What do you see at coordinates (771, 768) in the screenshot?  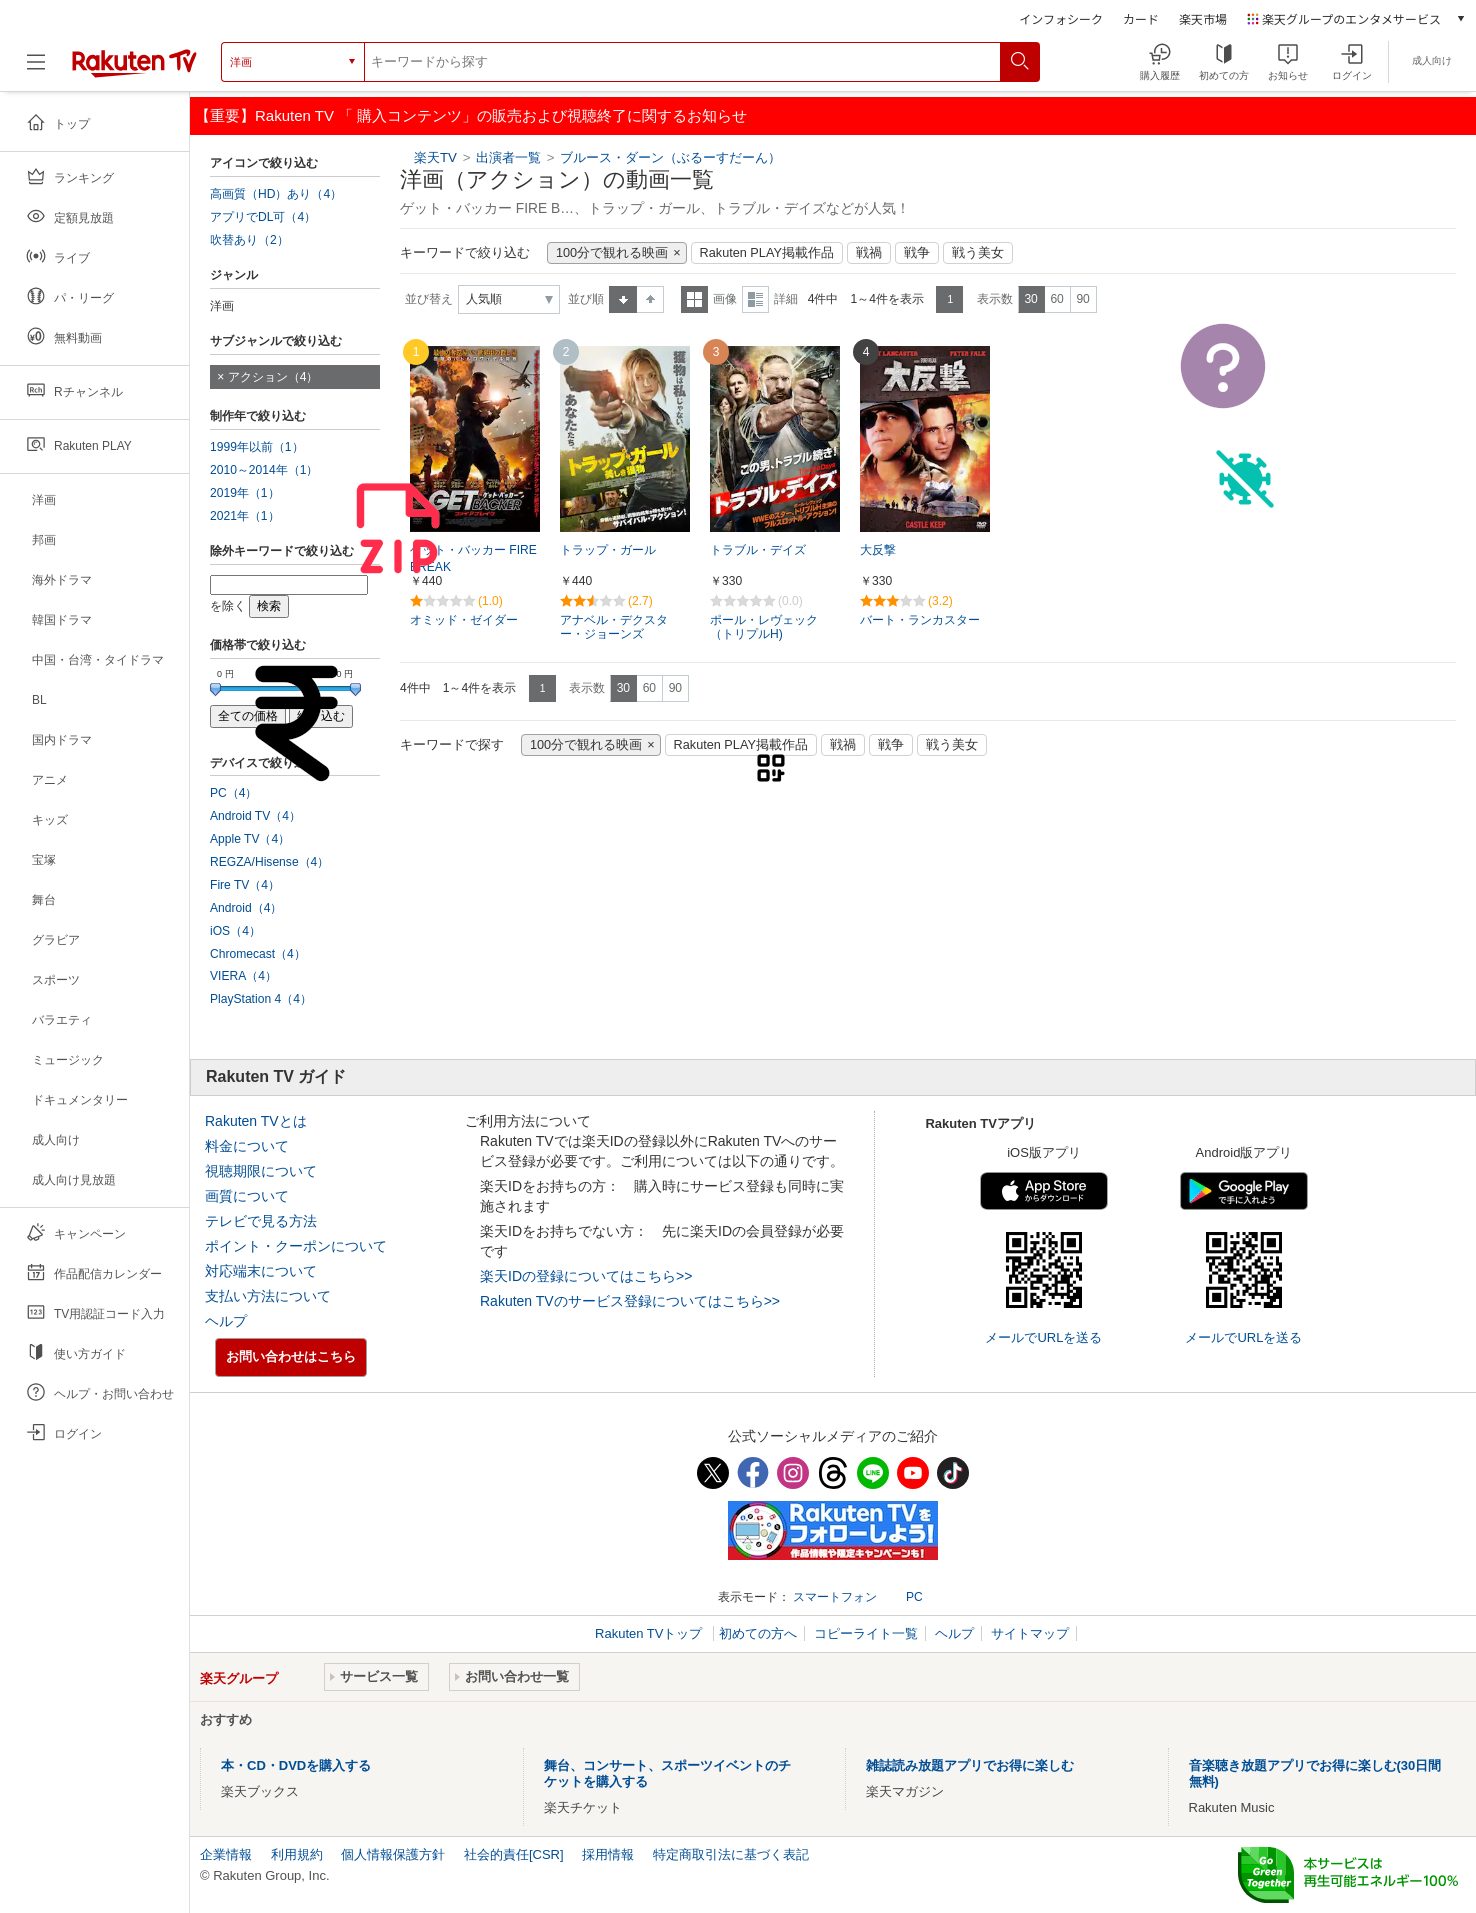 I see `scan a qr code` at bounding box center [771, 768].